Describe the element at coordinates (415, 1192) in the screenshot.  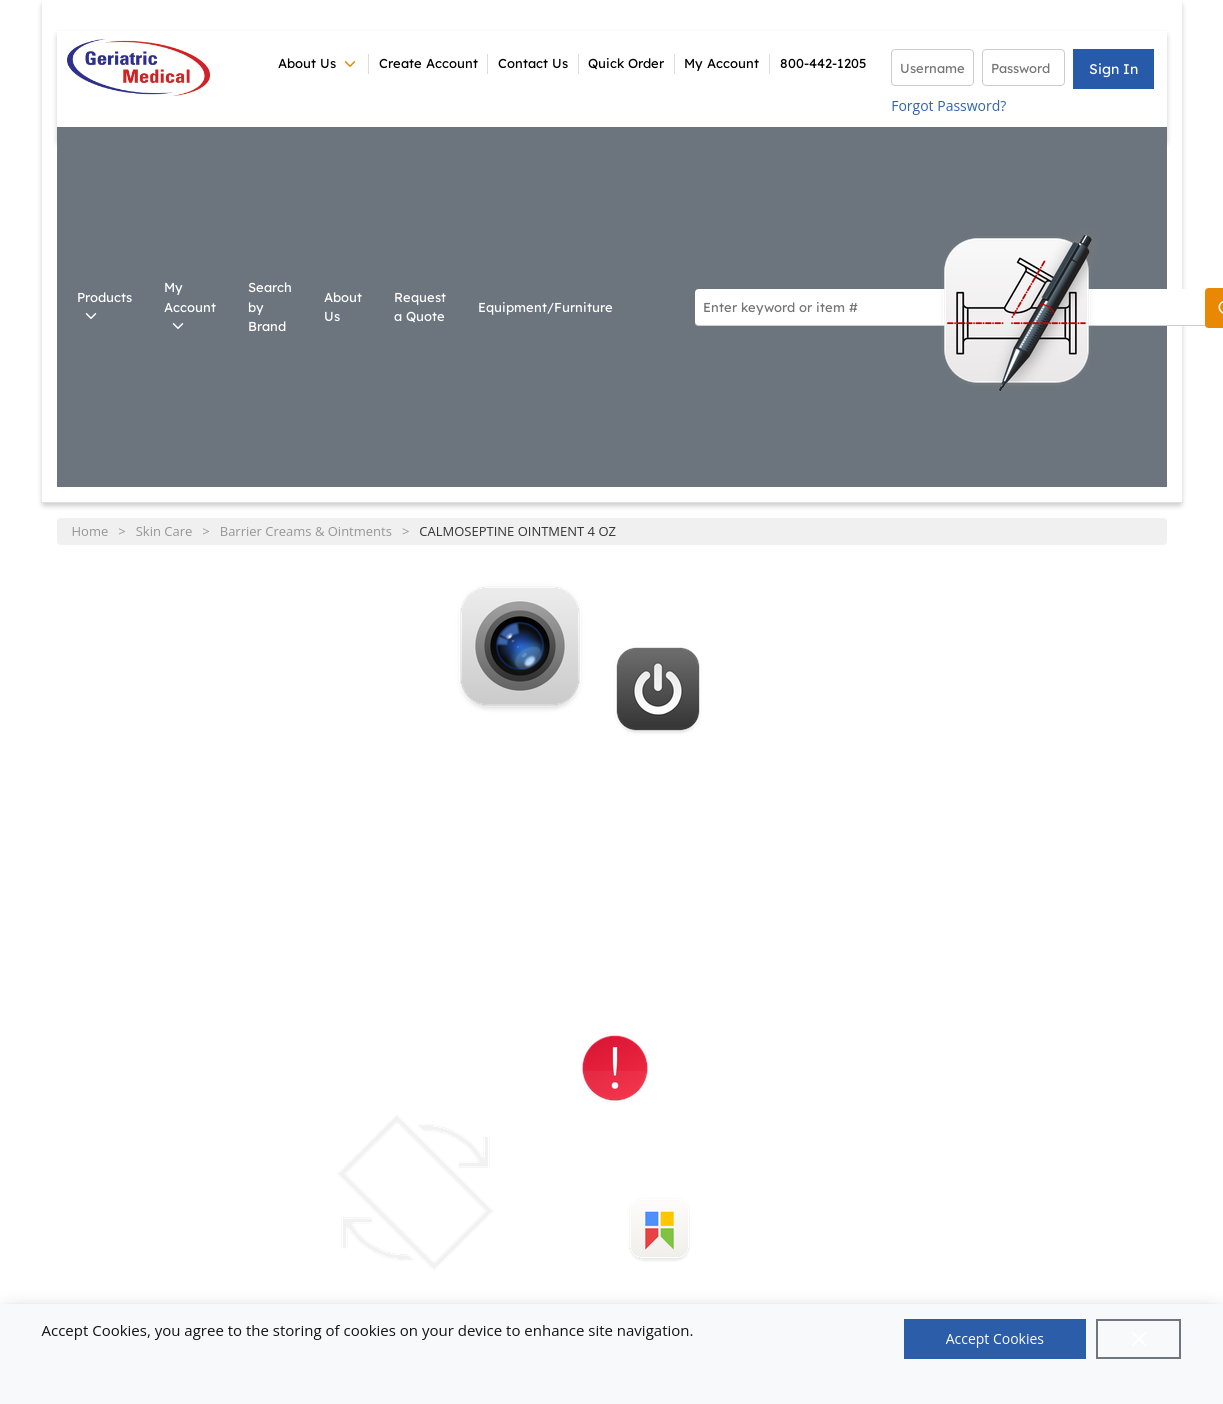
I see `screen rotation is enabled` at that location.